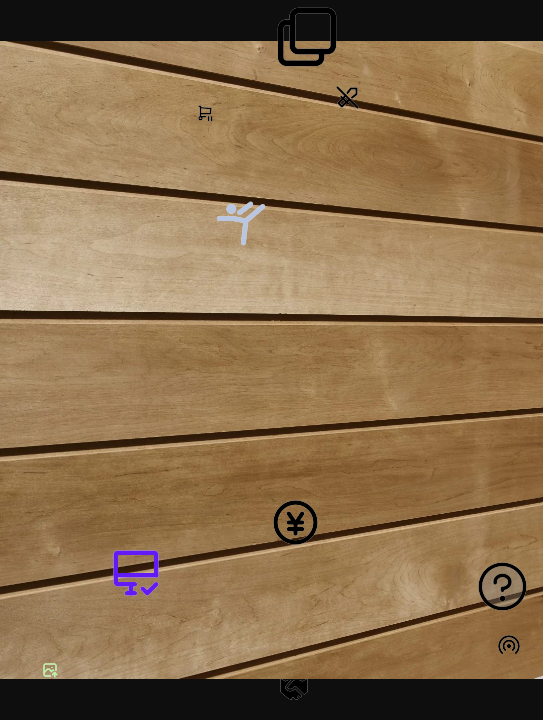 The image size is (543, 720). Describe the element at coordinates (509, 645) in the screenshot. I see `start a live broadcast or stream` at that location.